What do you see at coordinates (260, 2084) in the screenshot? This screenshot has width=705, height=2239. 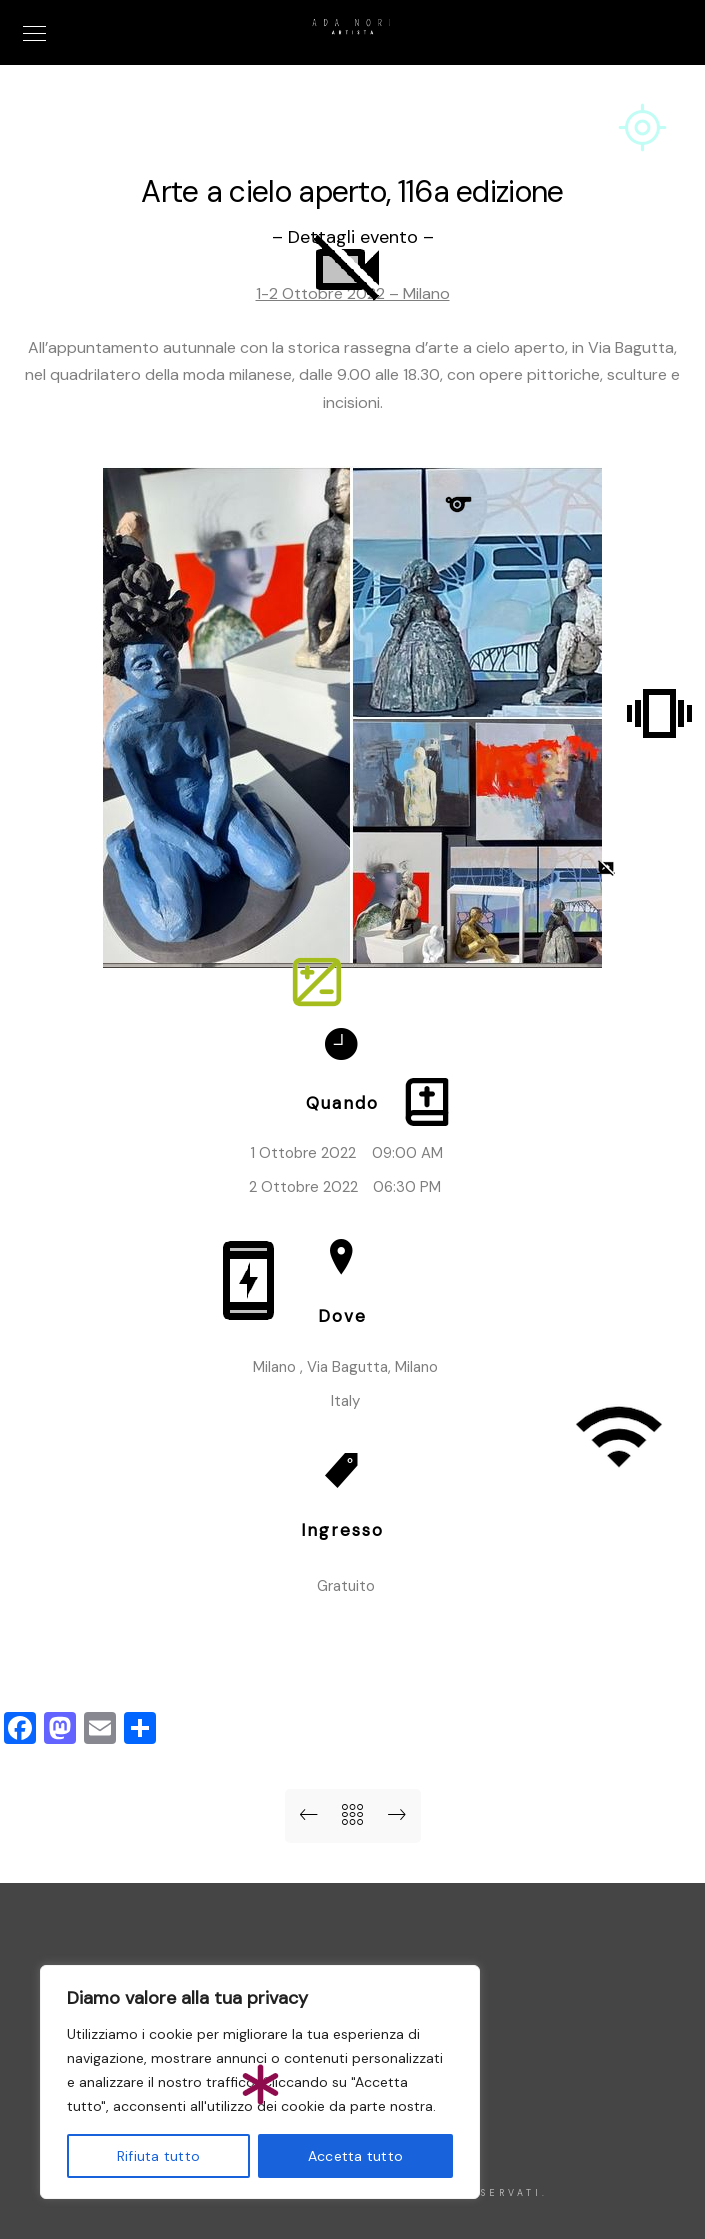 I see `indicates a required field in a form` at bounding box center [260, 2084].